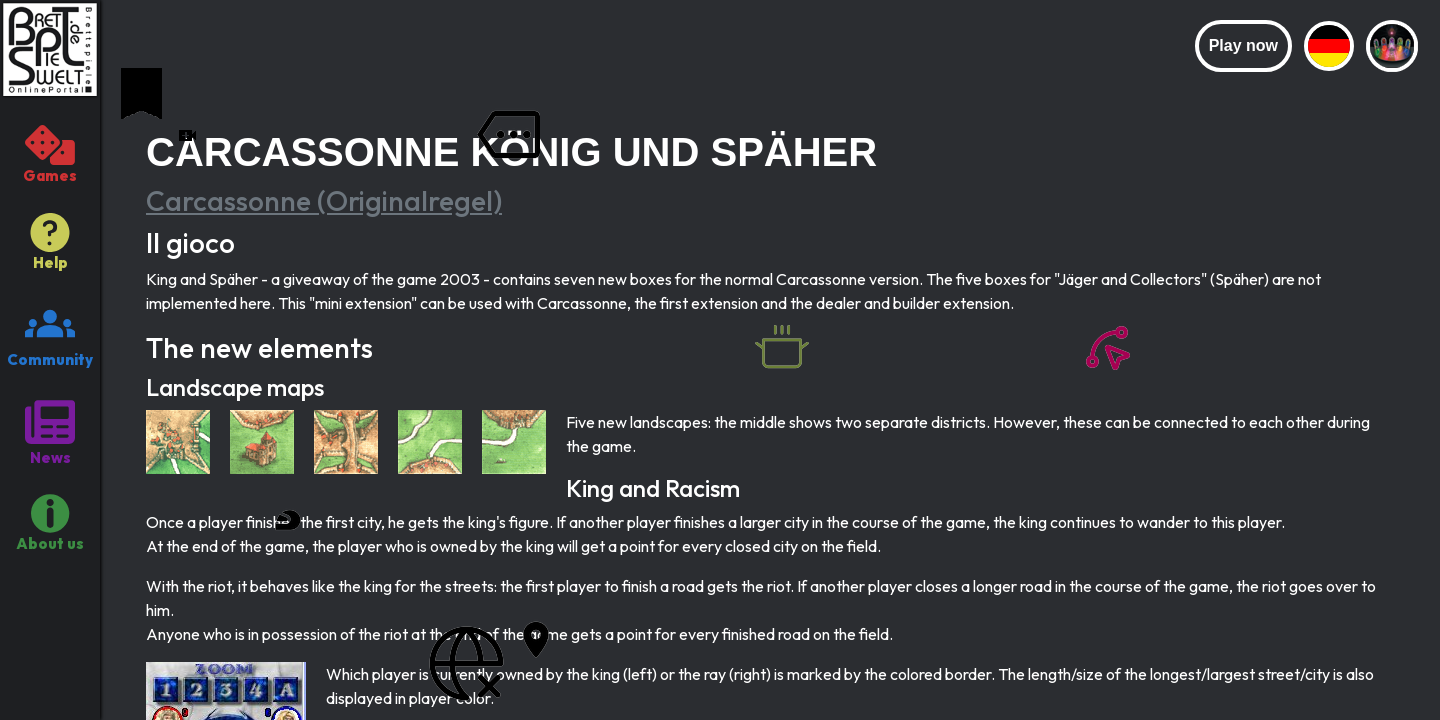 This screenshot has width=1440, height=720. What do you see at coordinates (508, 134) in the screenshot?
I see `view more options or actions` at bounding box center [508, 134].